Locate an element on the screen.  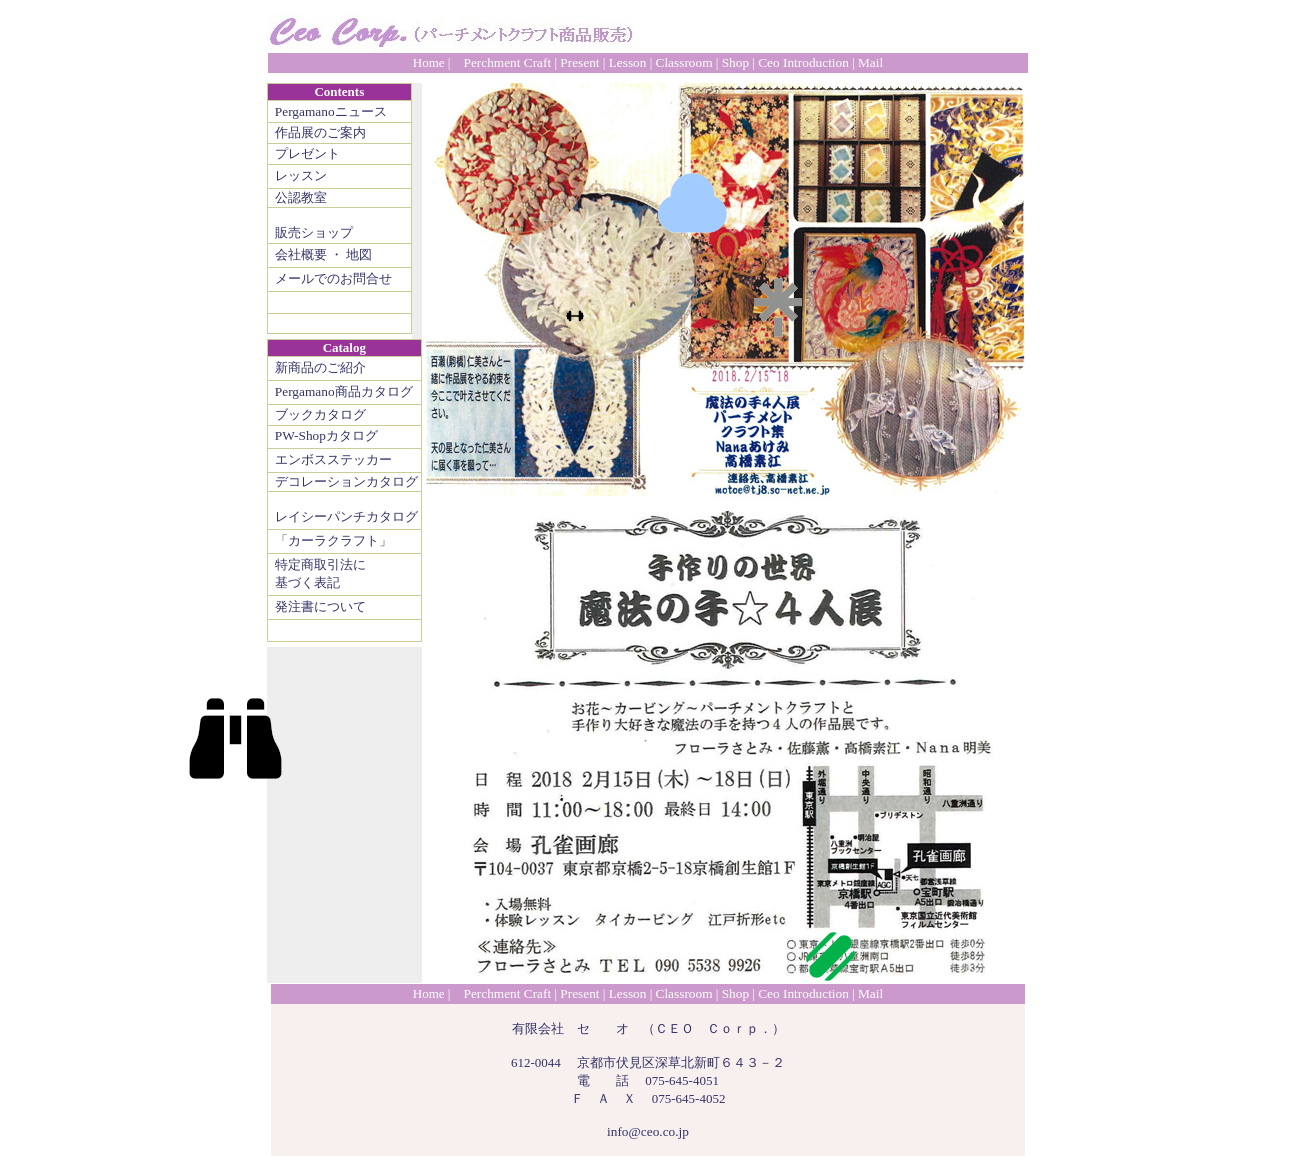
food category or restaurant section is located at coordinates (830, 956).